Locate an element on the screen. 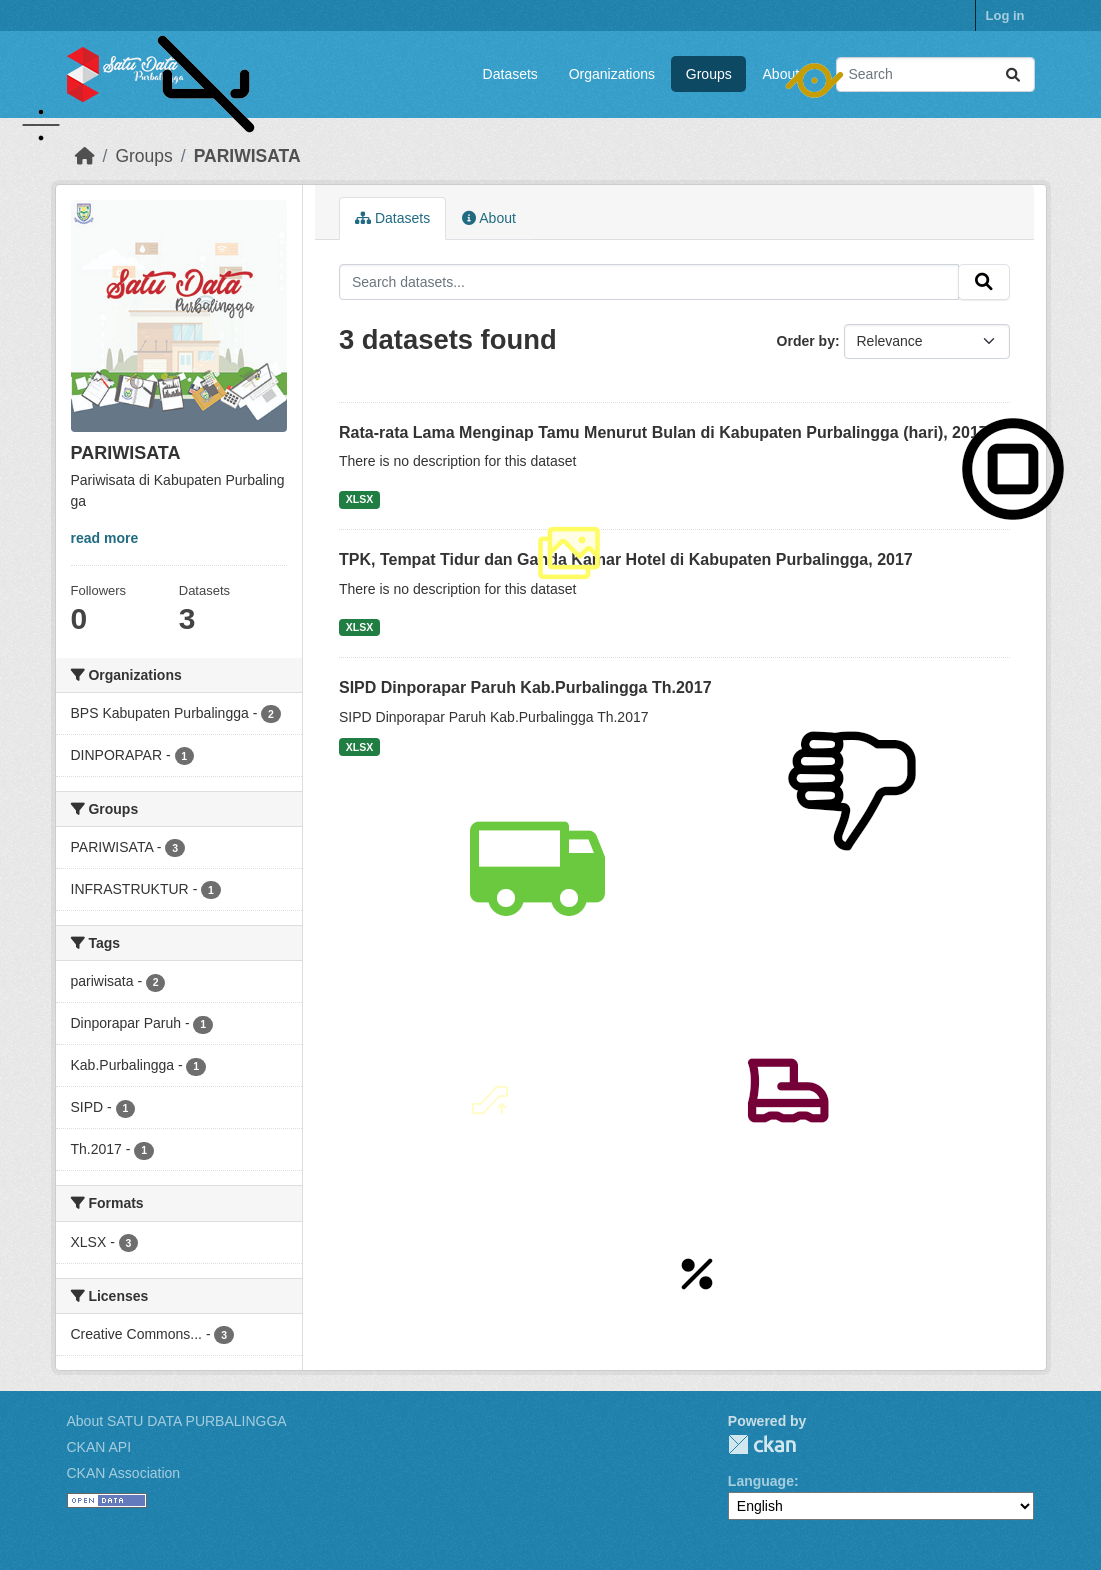  track your delivery or shipment is located at coordinates (533, 862).